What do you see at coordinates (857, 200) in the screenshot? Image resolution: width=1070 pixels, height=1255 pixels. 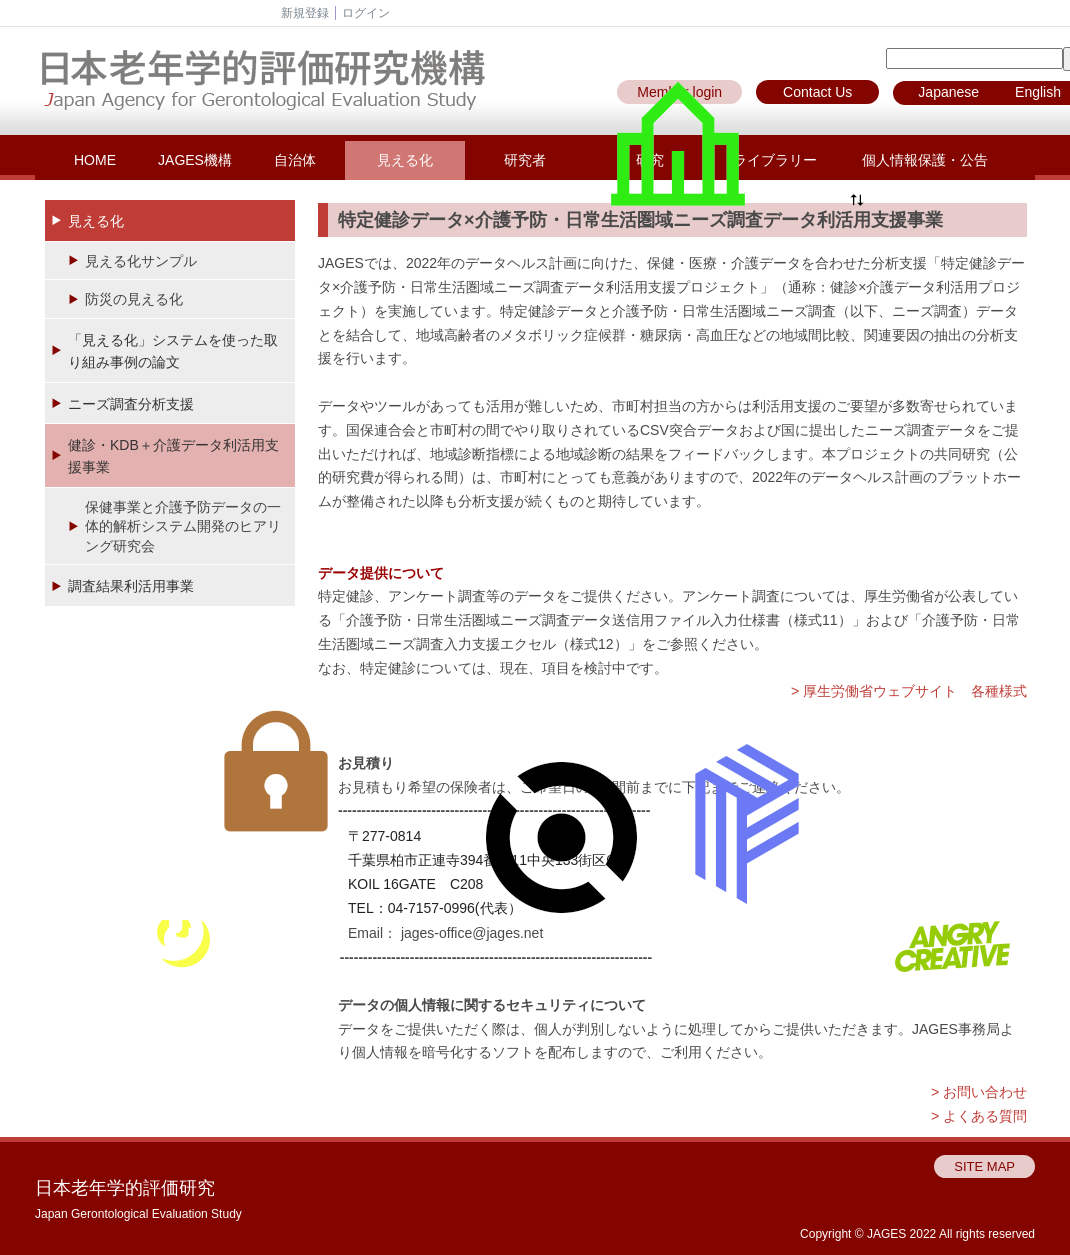 I see `sort items in ascending or descending order` at bounding box center [857, 200].